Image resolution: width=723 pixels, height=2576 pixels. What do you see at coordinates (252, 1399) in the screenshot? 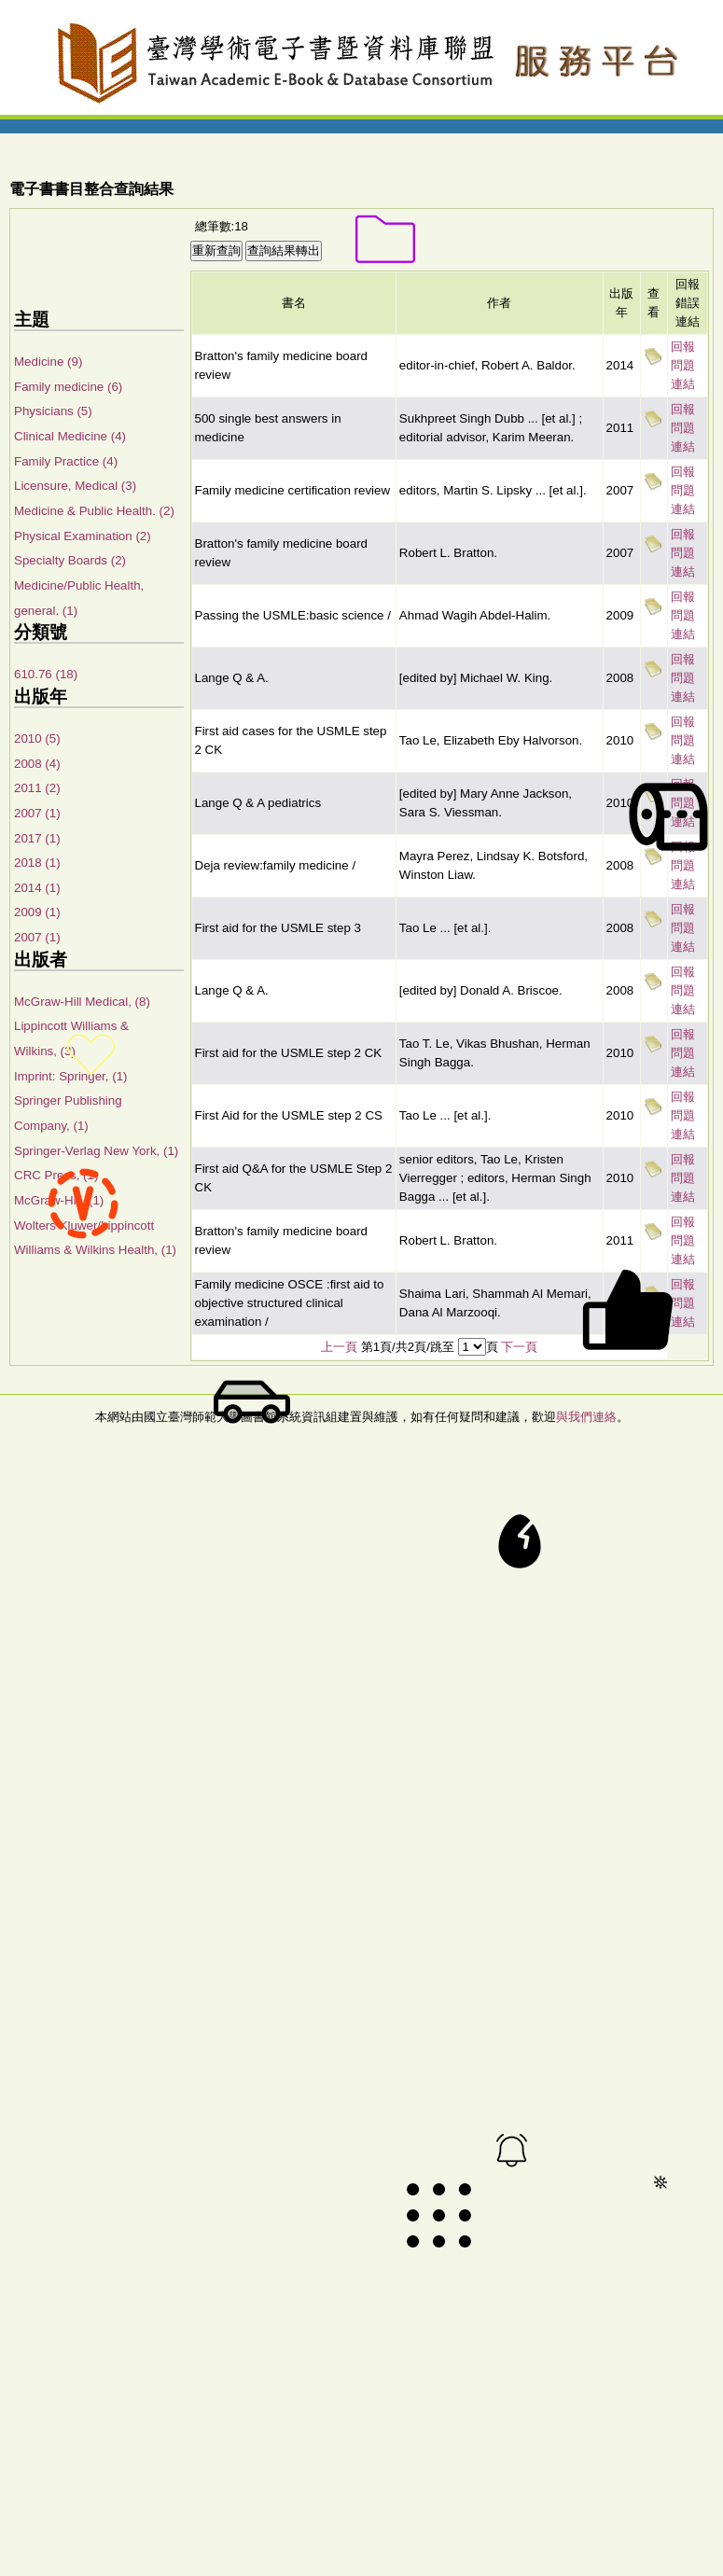
I see `access vehicle or car settings` at bounding box center [252, 1399].